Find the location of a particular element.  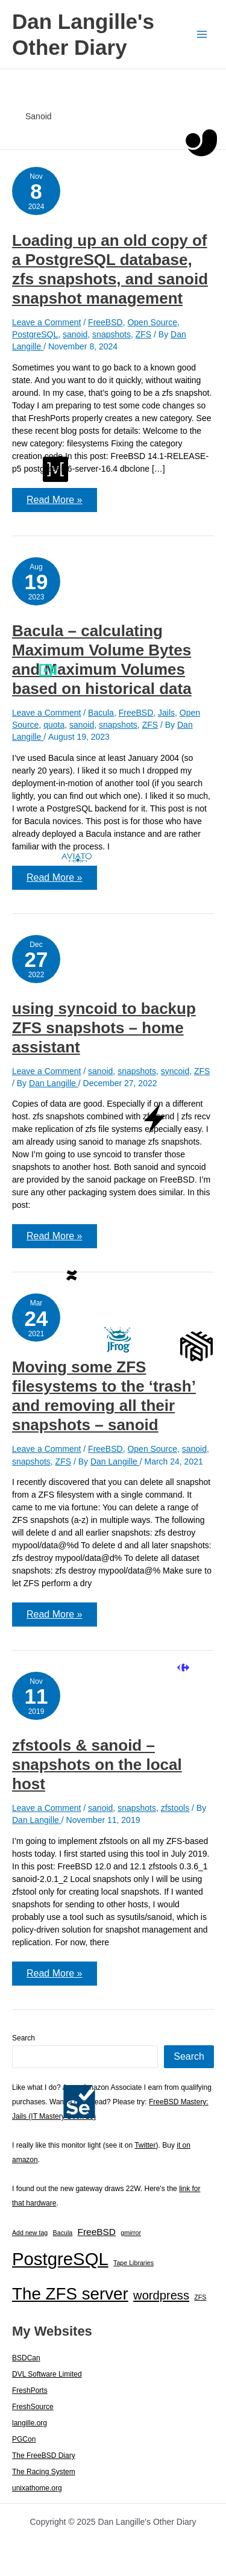

aviato company logo from the tv series silicon valley is located at coordinates (77, 858).